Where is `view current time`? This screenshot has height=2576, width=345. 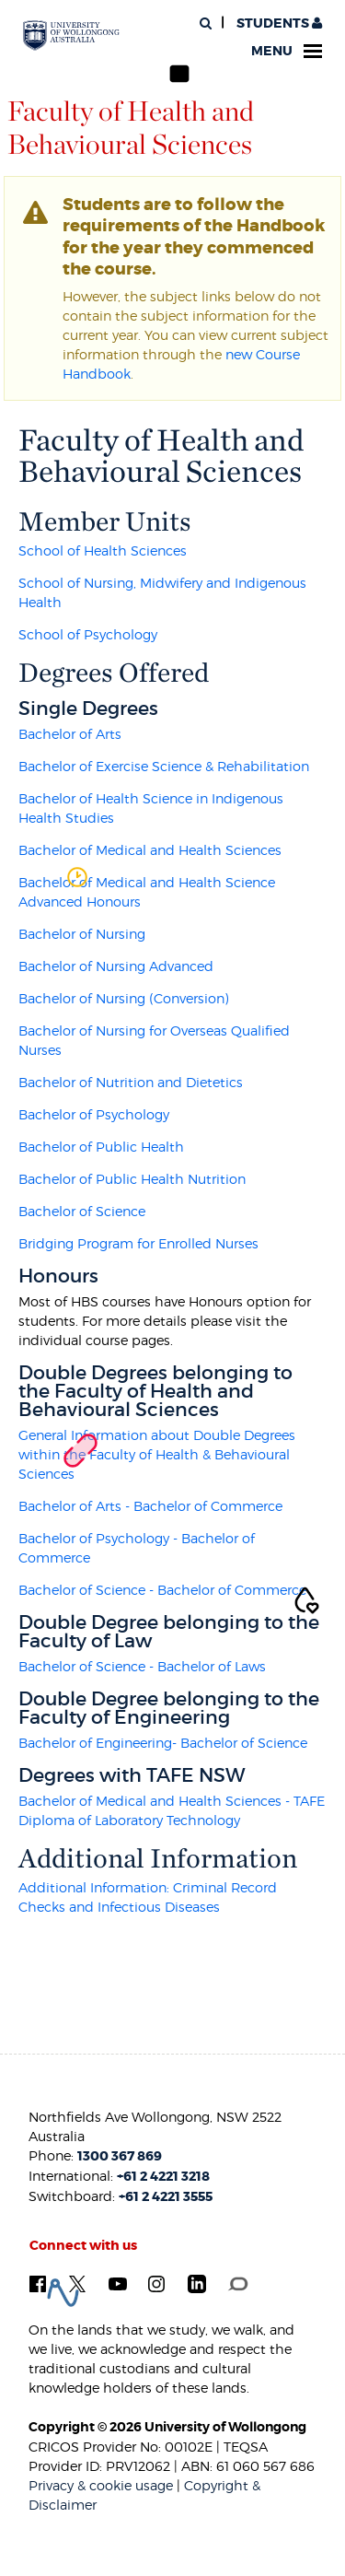
view current time is located at coordinates (77, 877).